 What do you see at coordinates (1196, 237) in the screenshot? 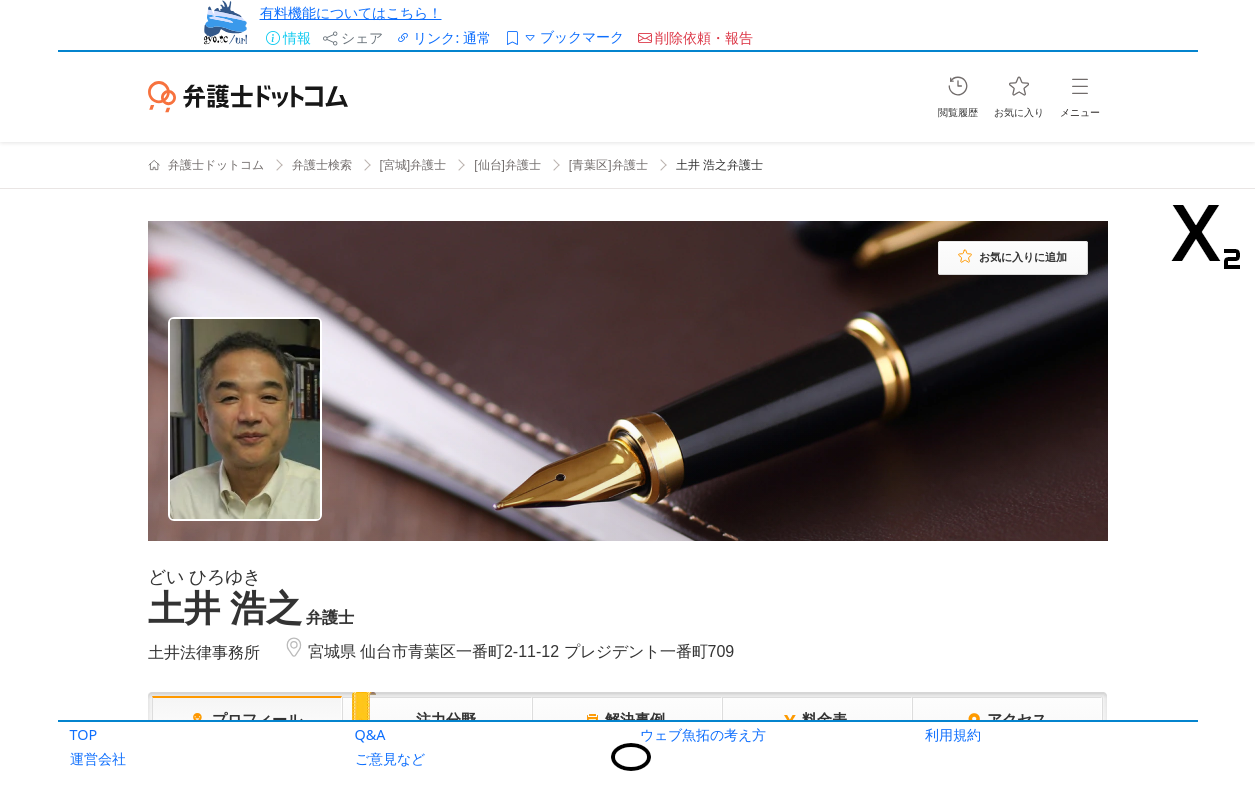
I see `format text as subscript` at bounding box center [1196, 237].